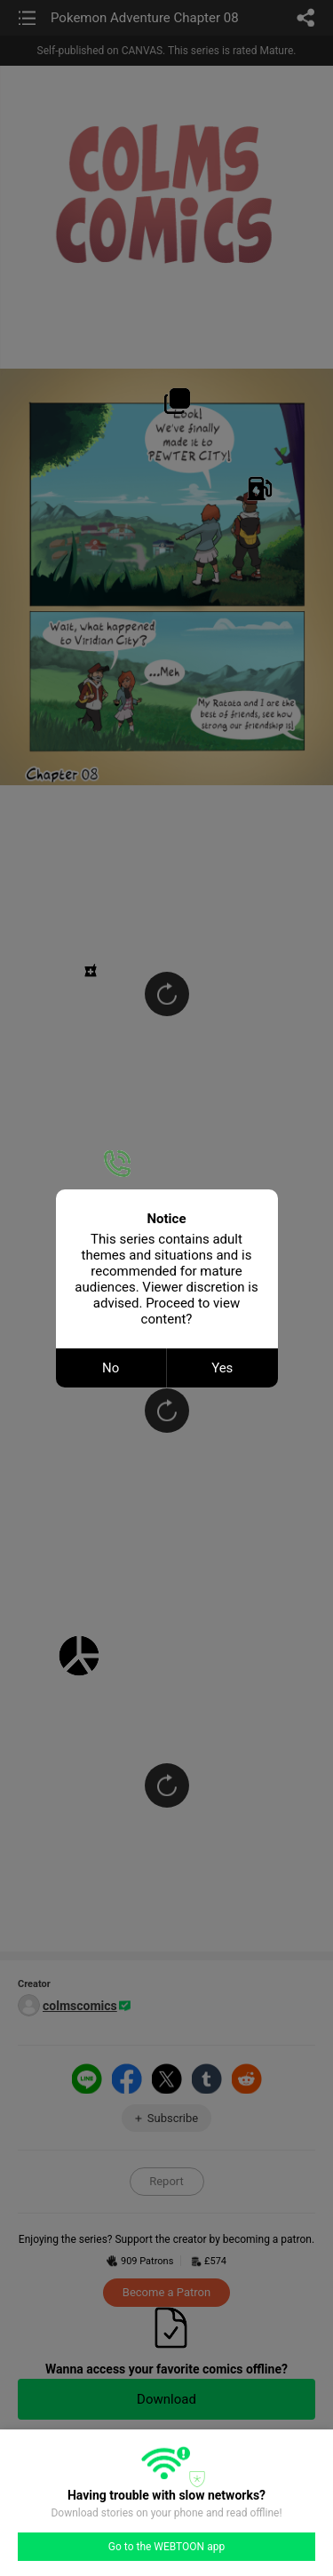 This screenshot has height=2576, width=333. What do you see at coordinates (117, 1164) in the screenshot?
I see `make a phone call` at bounding box center [117, 1164].